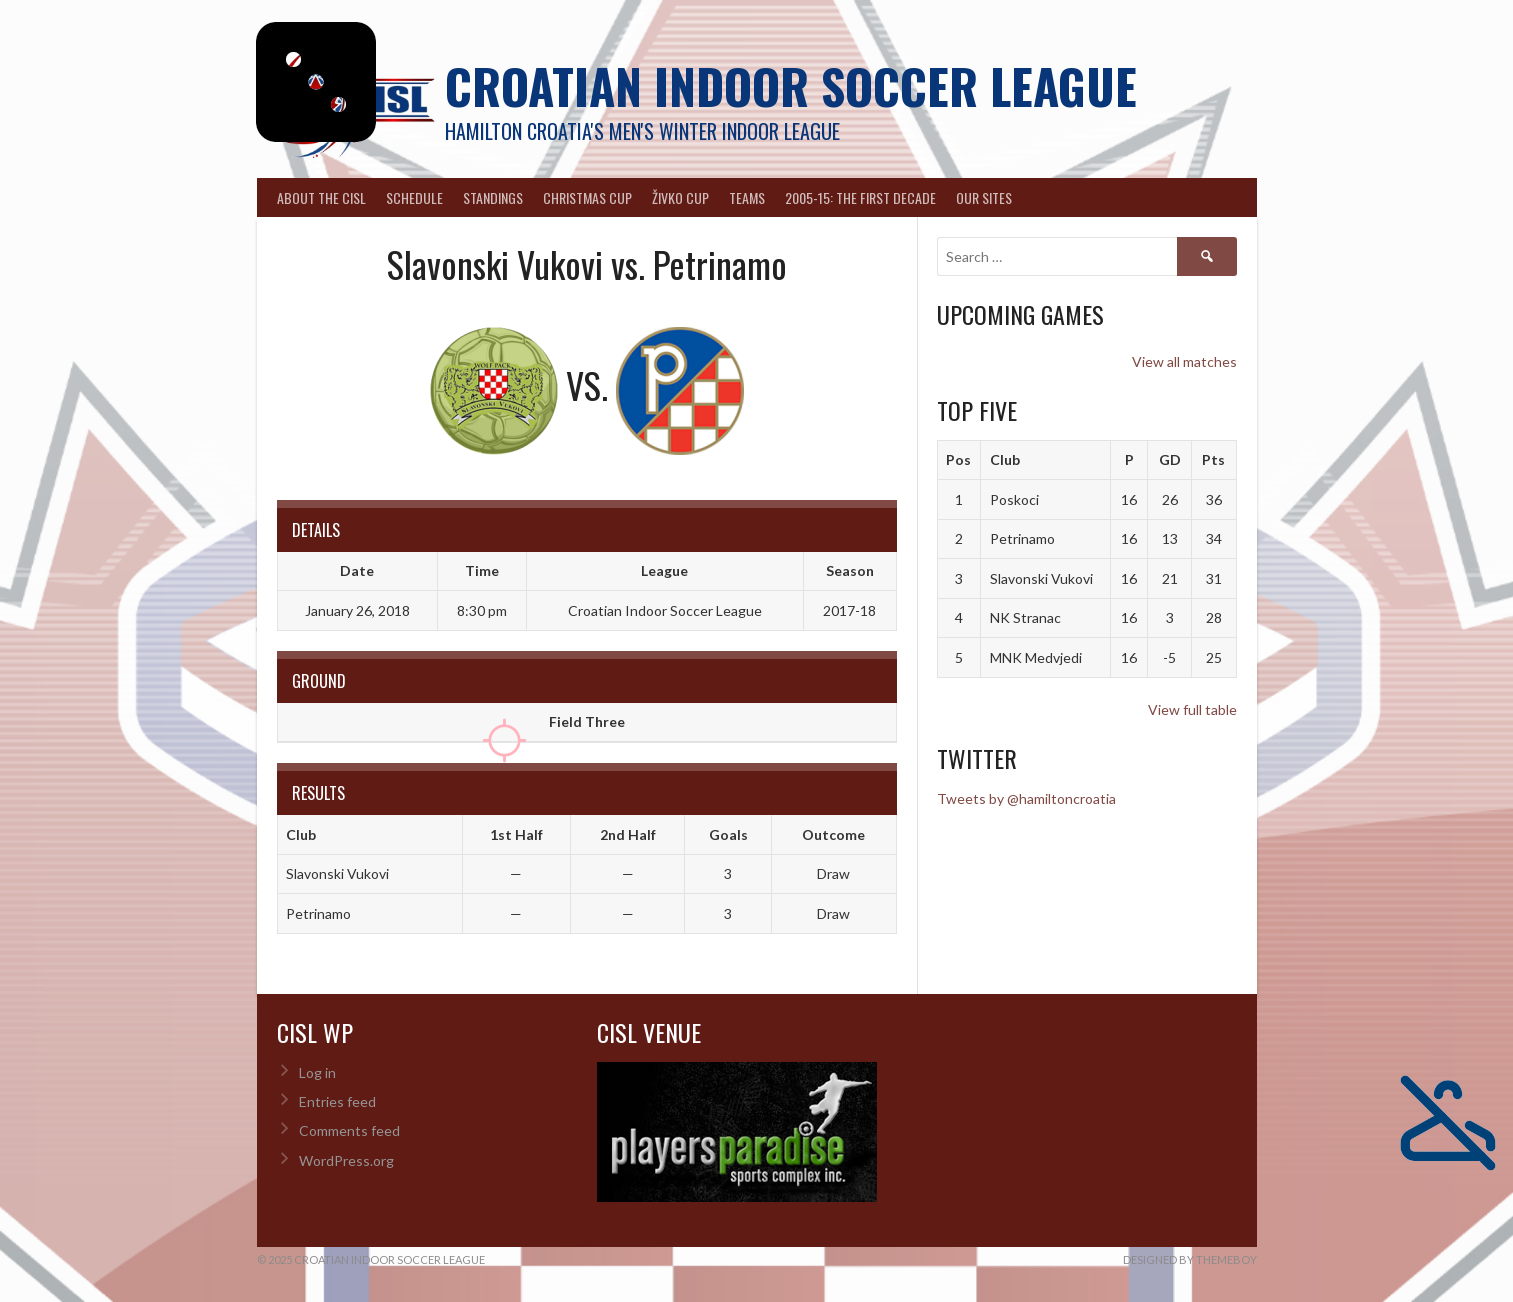 This screenshot has width=1513, height=1302. I want to click on indicates a dice roll result of three, so click(316, 82).